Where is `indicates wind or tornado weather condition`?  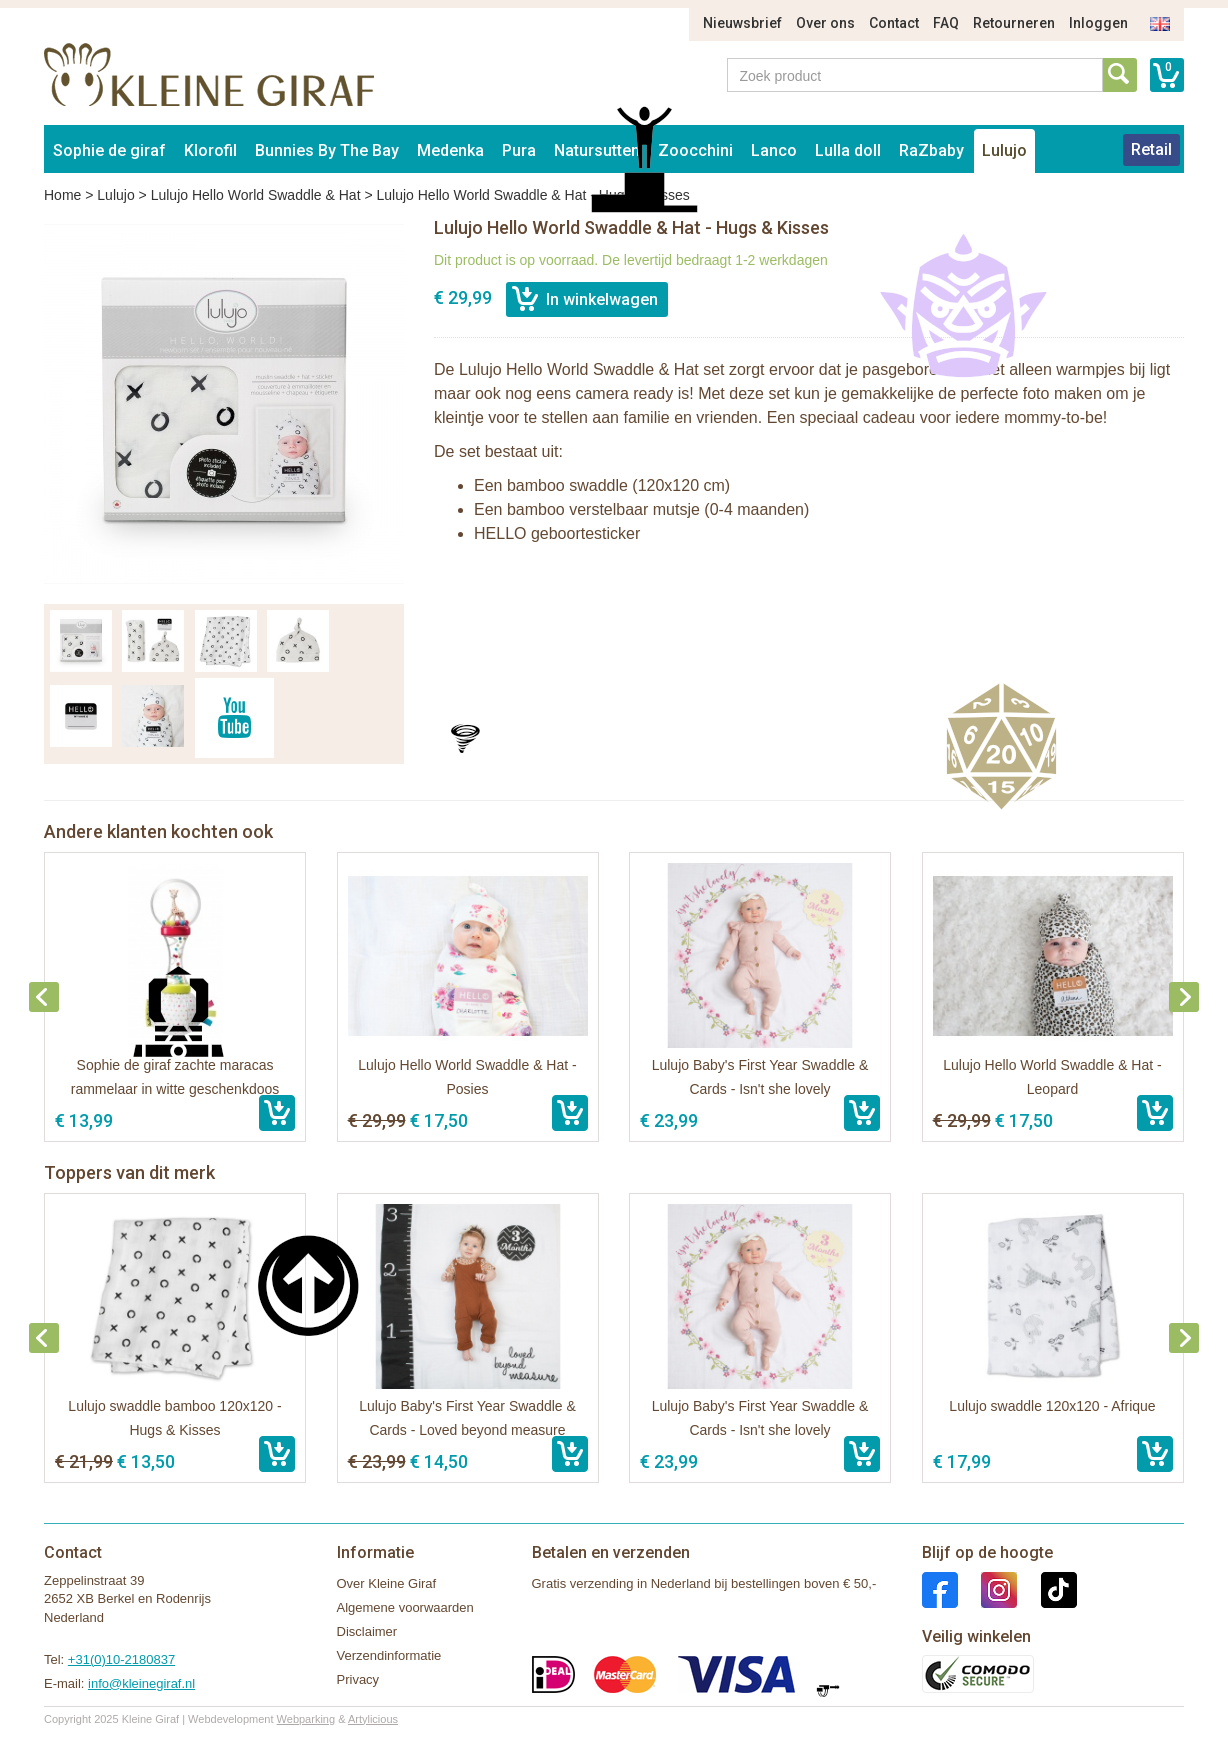
indicates wind or tornado weather condition is located at coordinates (465, 738).